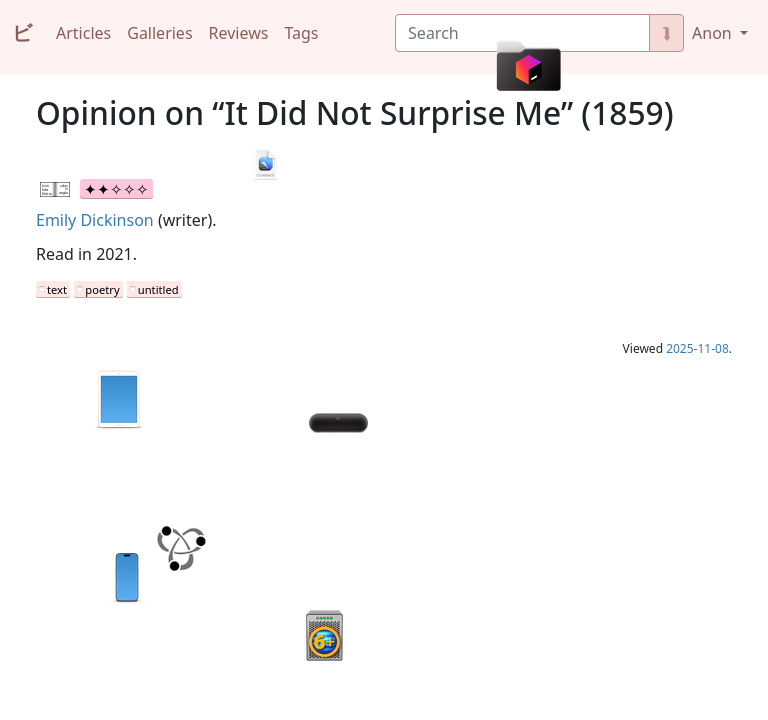 Image resolution: width=768 pixels, height=720 pixels. What do you see at coordinates (127, 578) in the screenshot?
I see `connected iPhone device` at bounding box center [127, 578].